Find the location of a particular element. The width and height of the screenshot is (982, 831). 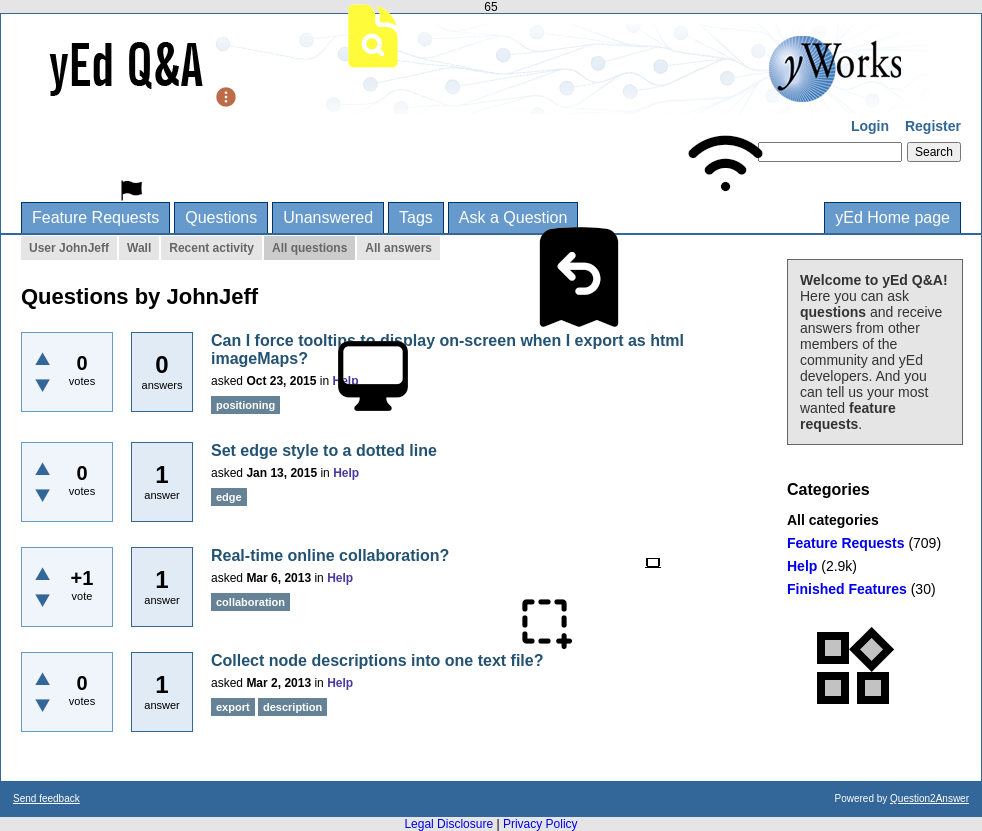

search within a document is located at coordinates (373, 36).